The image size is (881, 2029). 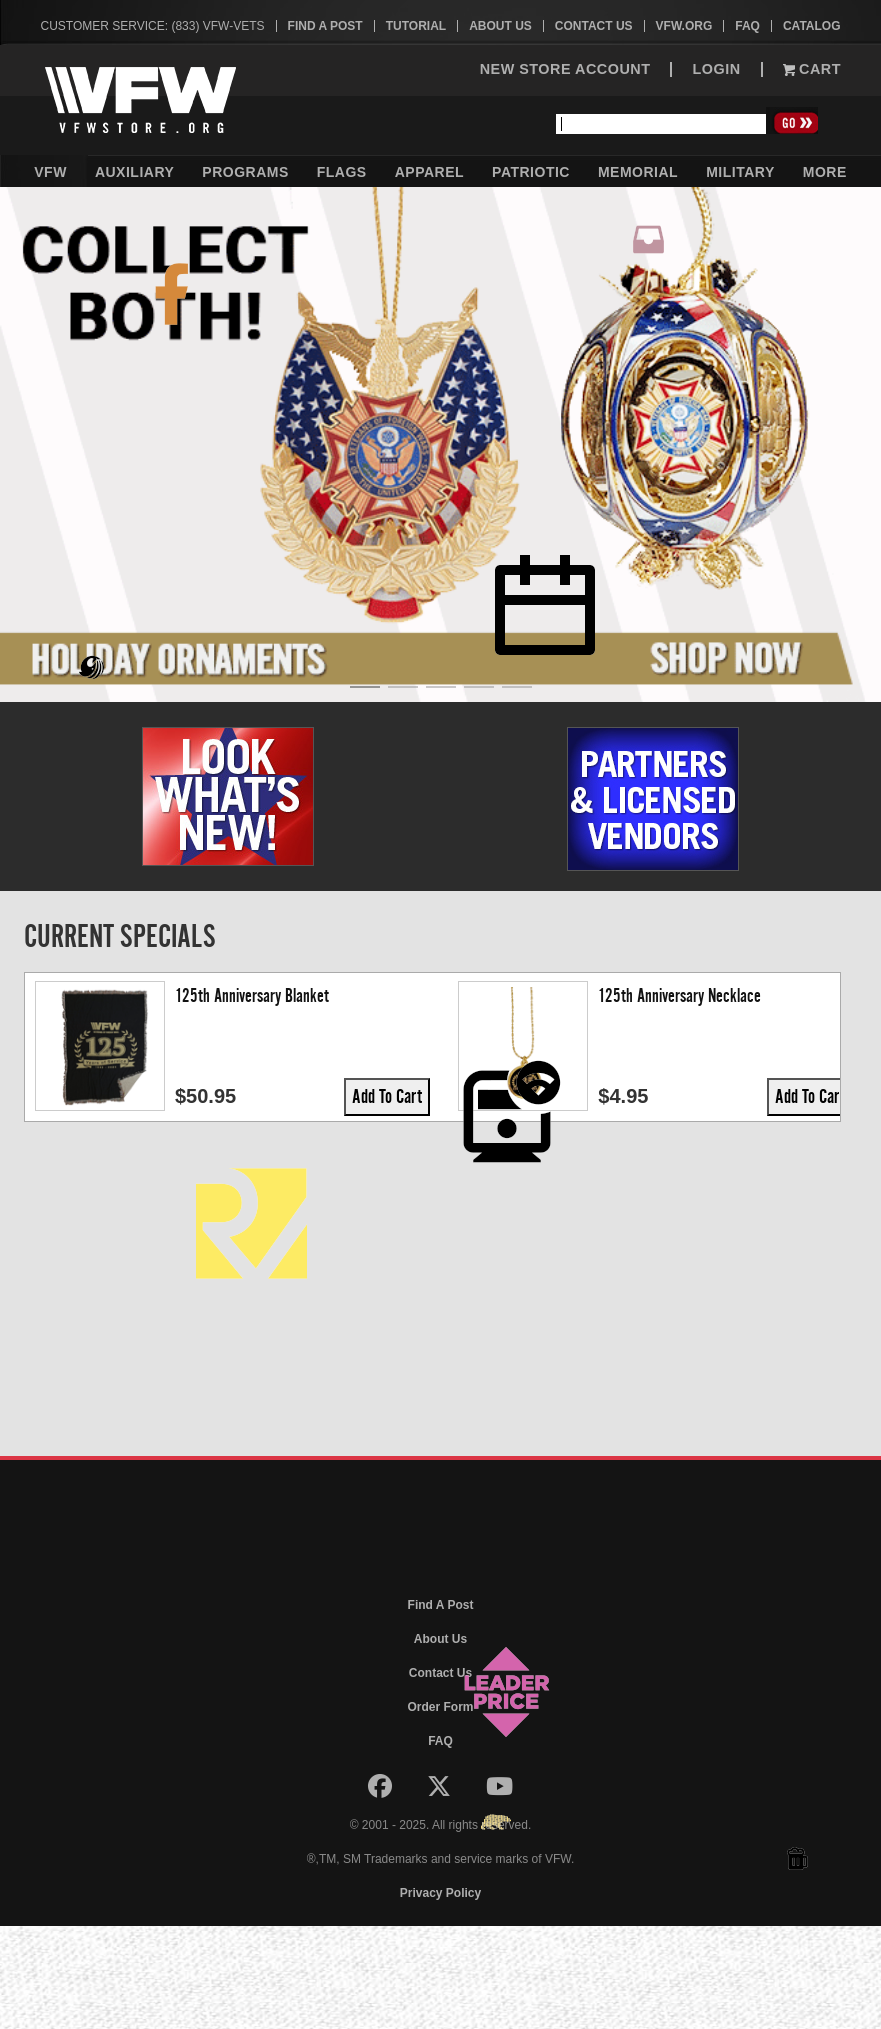 I want to click on browse nearby bars or breweries, so click(x=798, y=1859).